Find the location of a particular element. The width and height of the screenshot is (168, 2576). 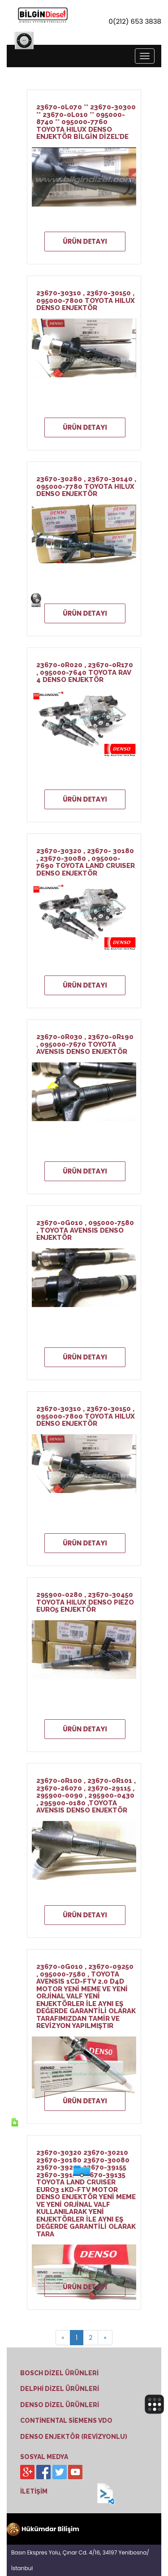

folder containing pokémon transfer data or saves is located at coordinates (82, 2172).